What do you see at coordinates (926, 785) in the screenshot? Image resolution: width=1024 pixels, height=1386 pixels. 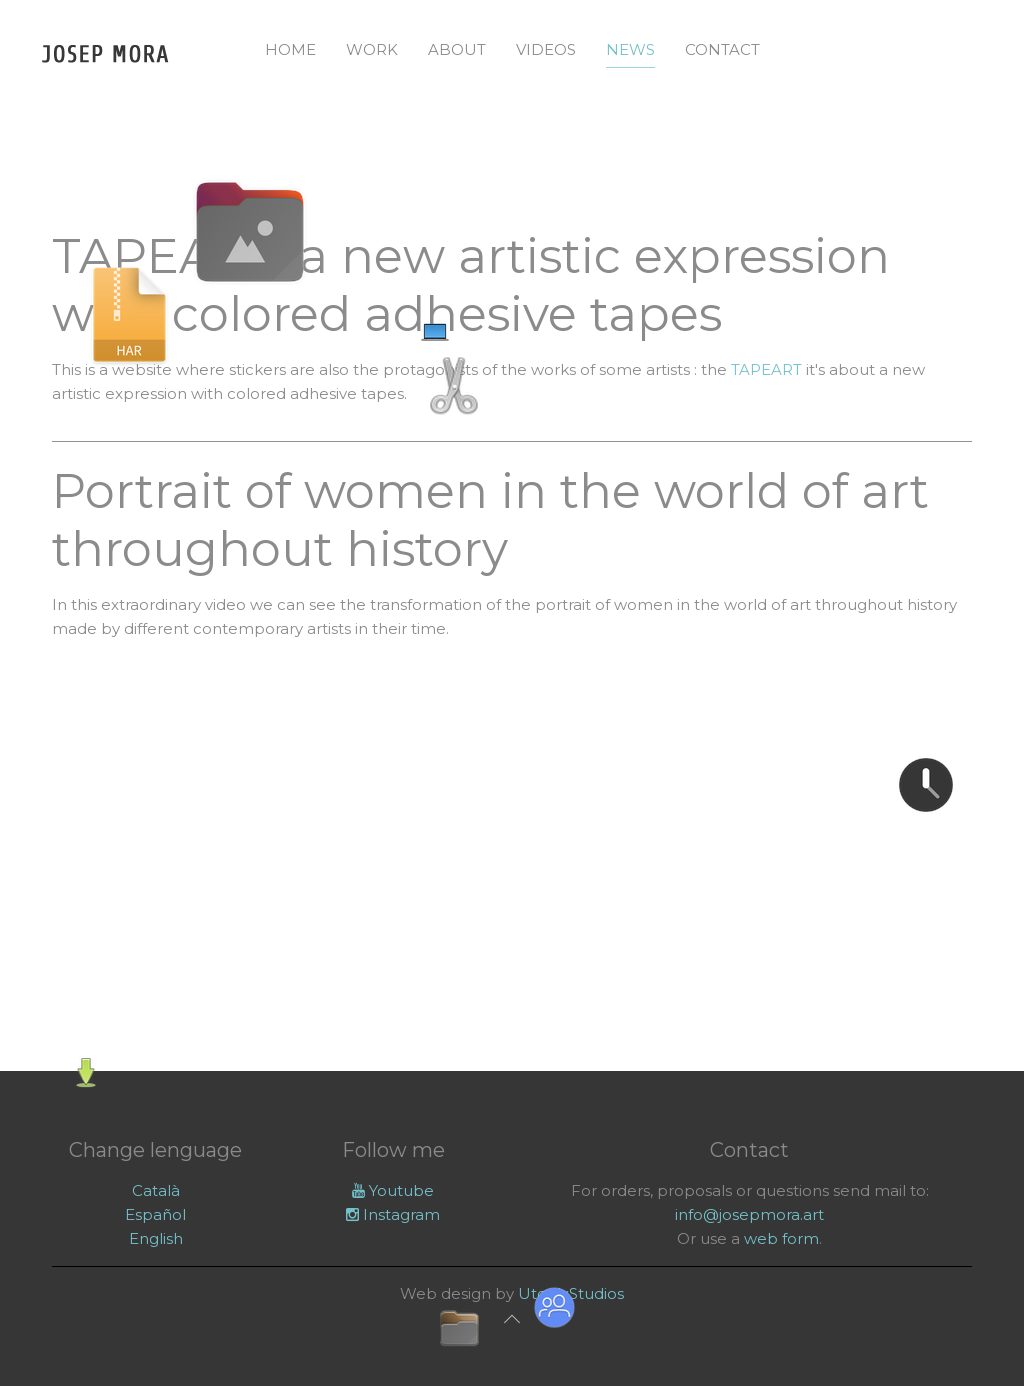 I see `indicates urgent or time-sensitive status` at bounding box center [926, 785].